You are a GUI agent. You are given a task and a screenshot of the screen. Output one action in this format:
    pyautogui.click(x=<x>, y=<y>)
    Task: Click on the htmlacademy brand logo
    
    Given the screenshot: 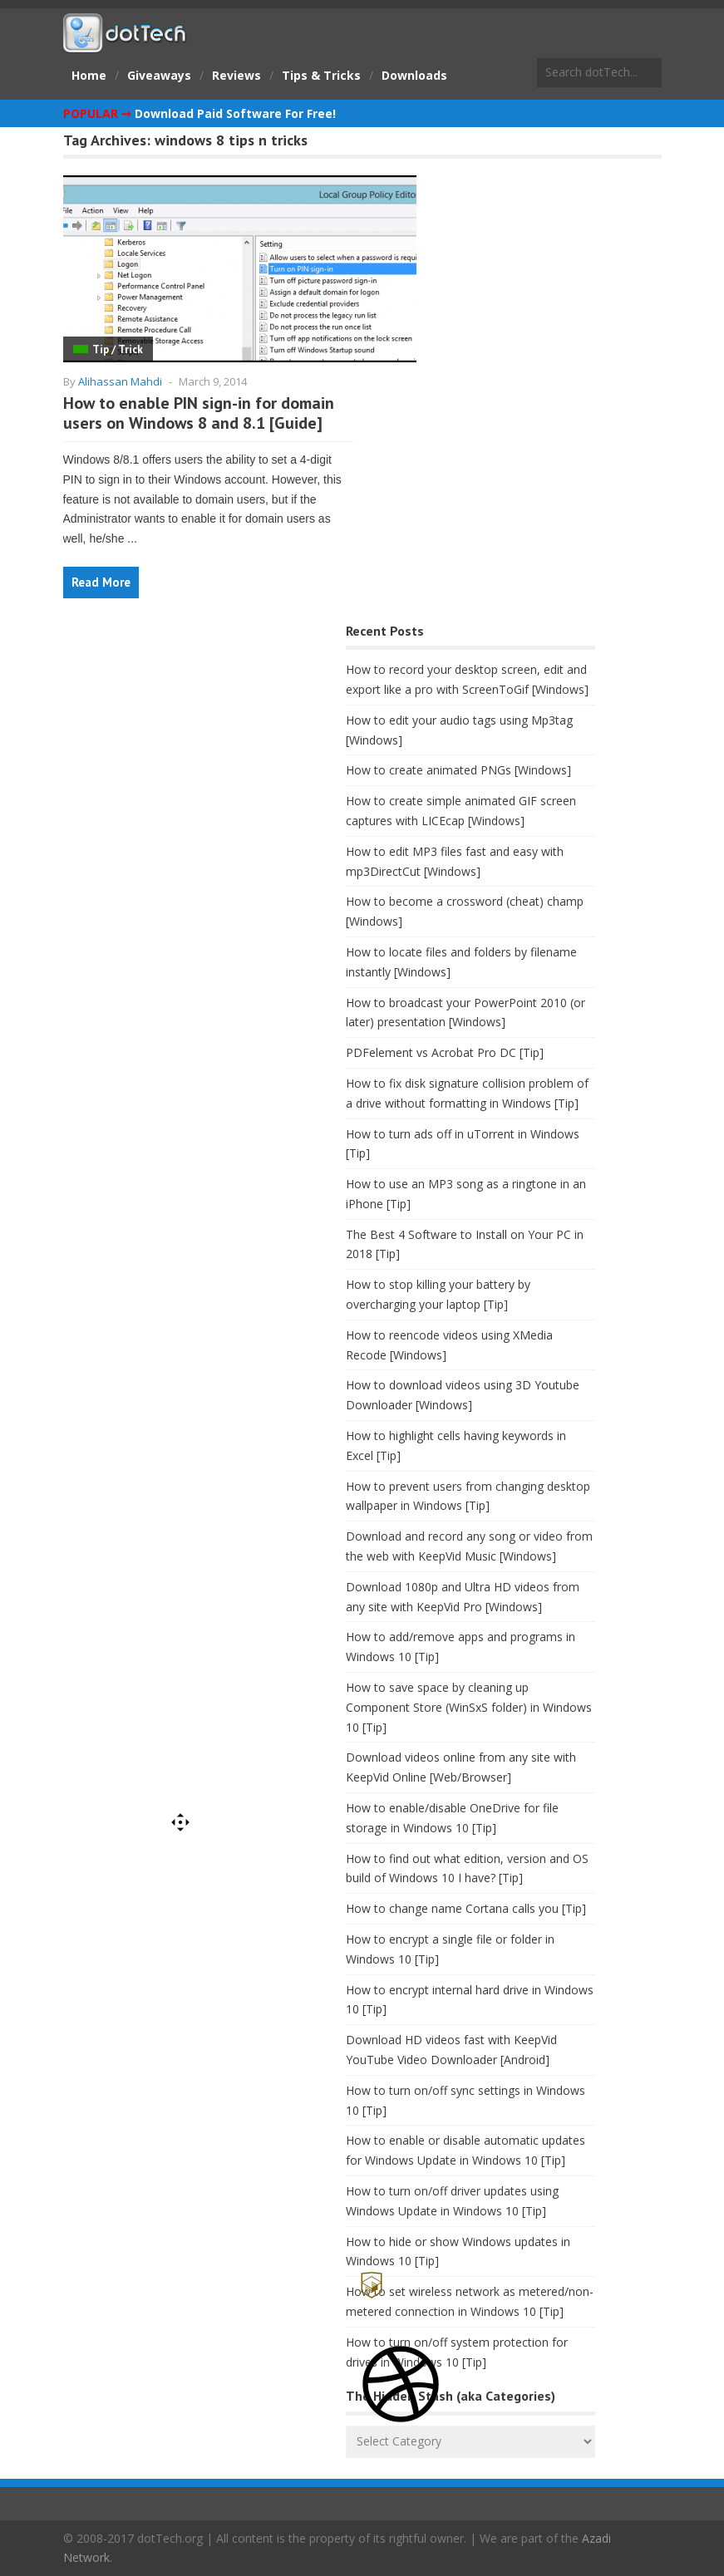 What is the action you would take?
    pyautogui.click(x=372, y=2285)
    